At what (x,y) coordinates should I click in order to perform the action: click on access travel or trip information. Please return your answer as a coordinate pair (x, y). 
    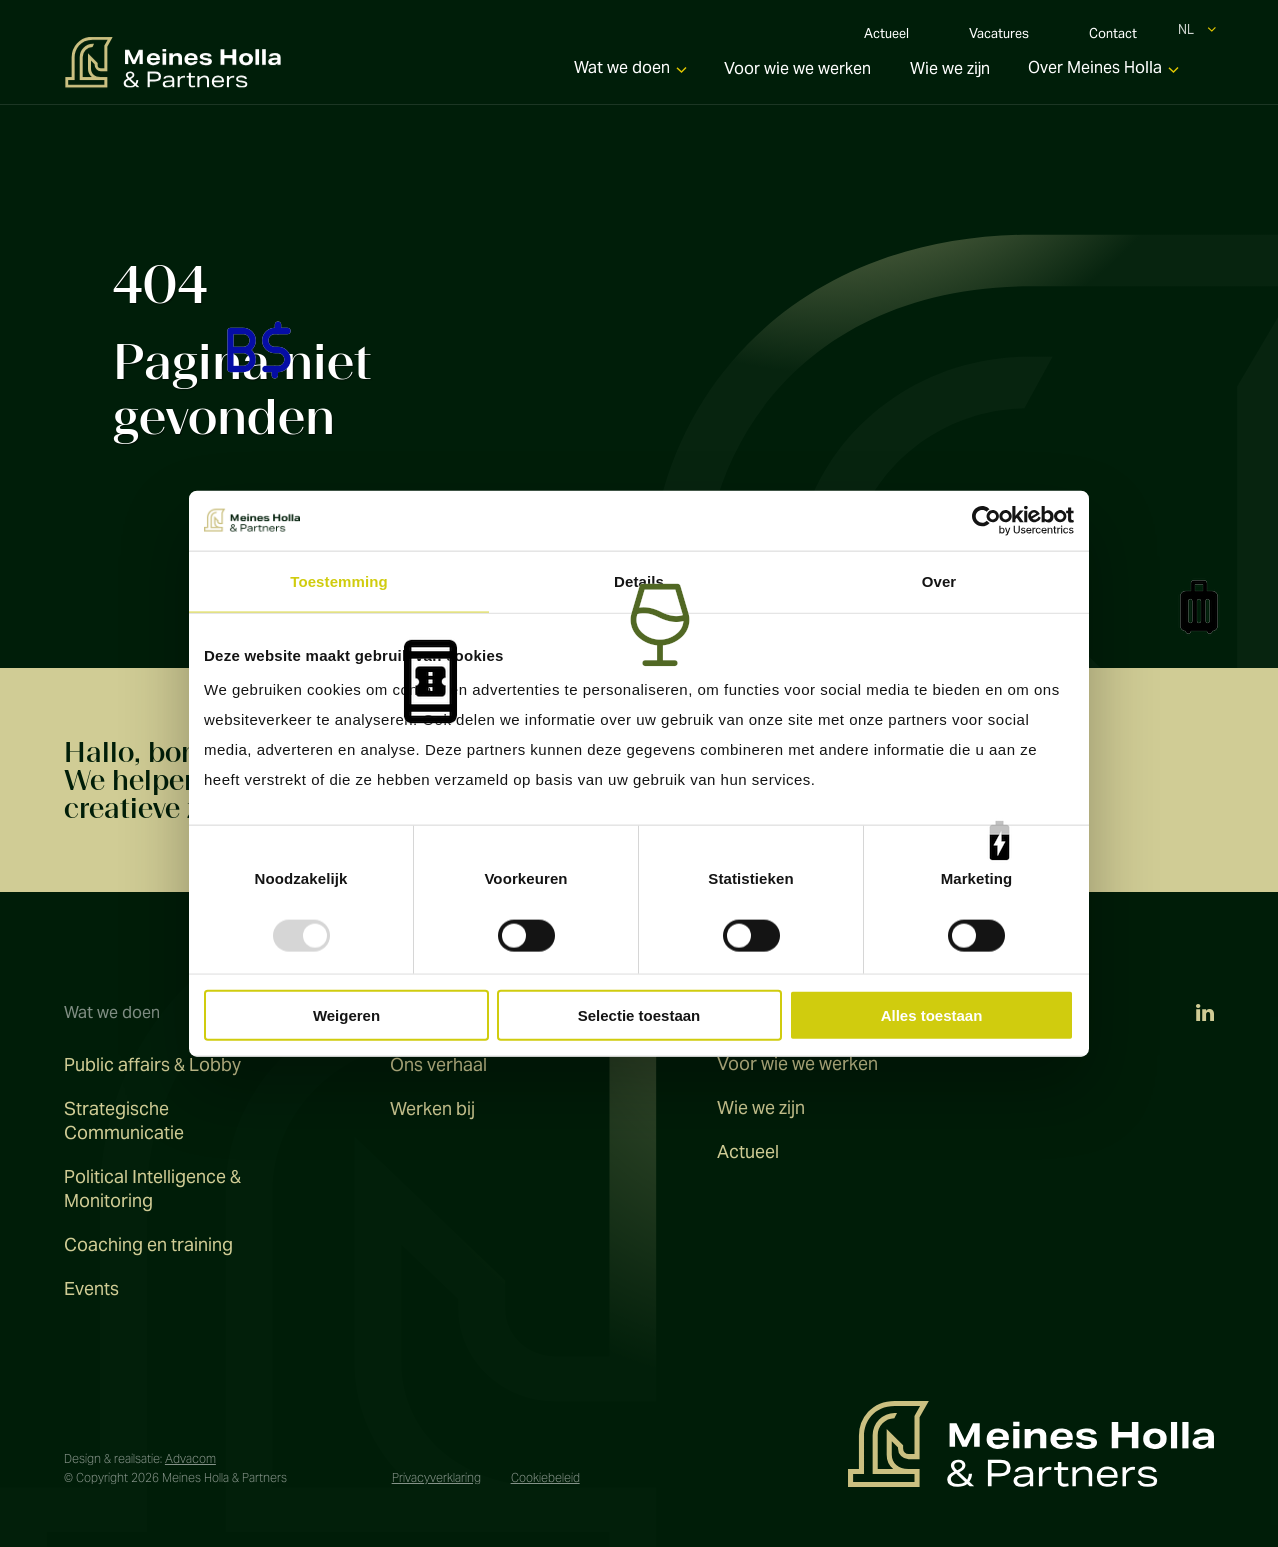
    Looking at the image, I should click on (1199, 607).